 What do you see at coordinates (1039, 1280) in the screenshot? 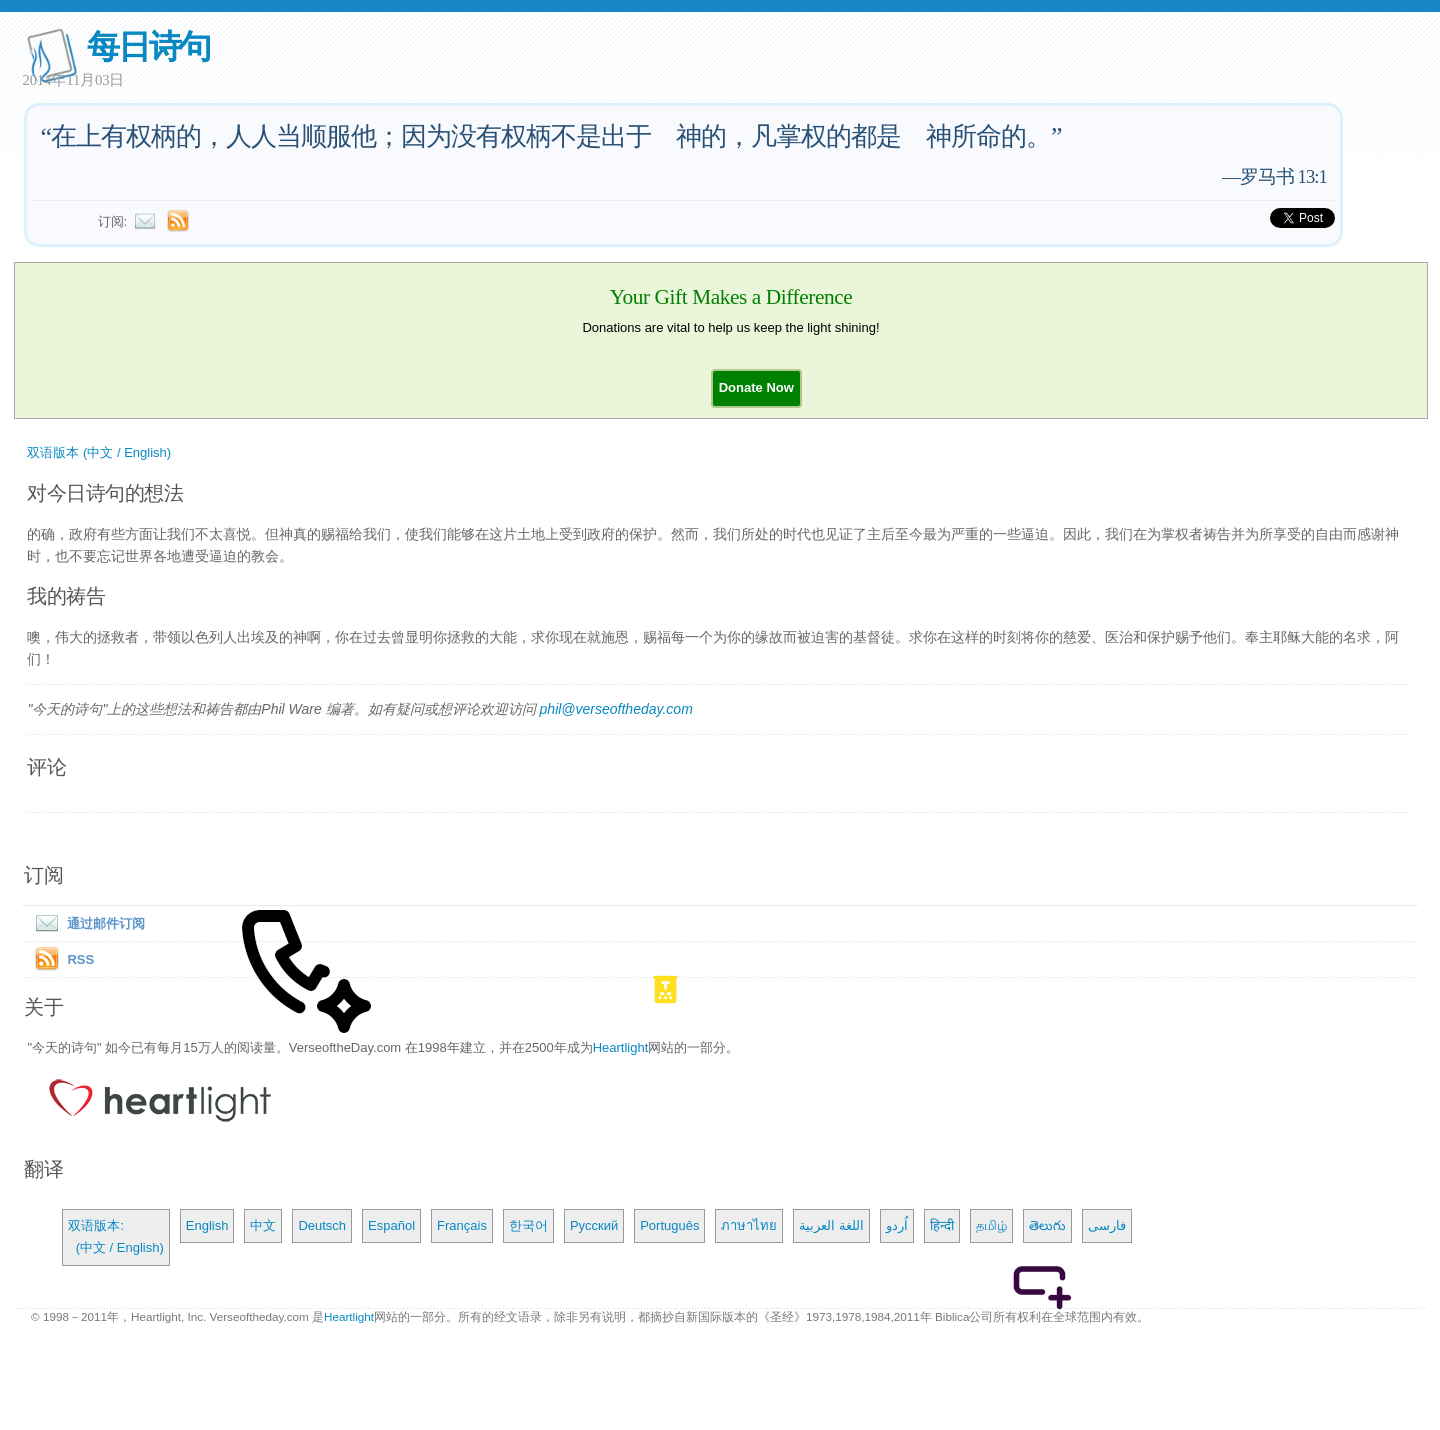
I see `add a new variable` at bounding box center [1039, 1280].